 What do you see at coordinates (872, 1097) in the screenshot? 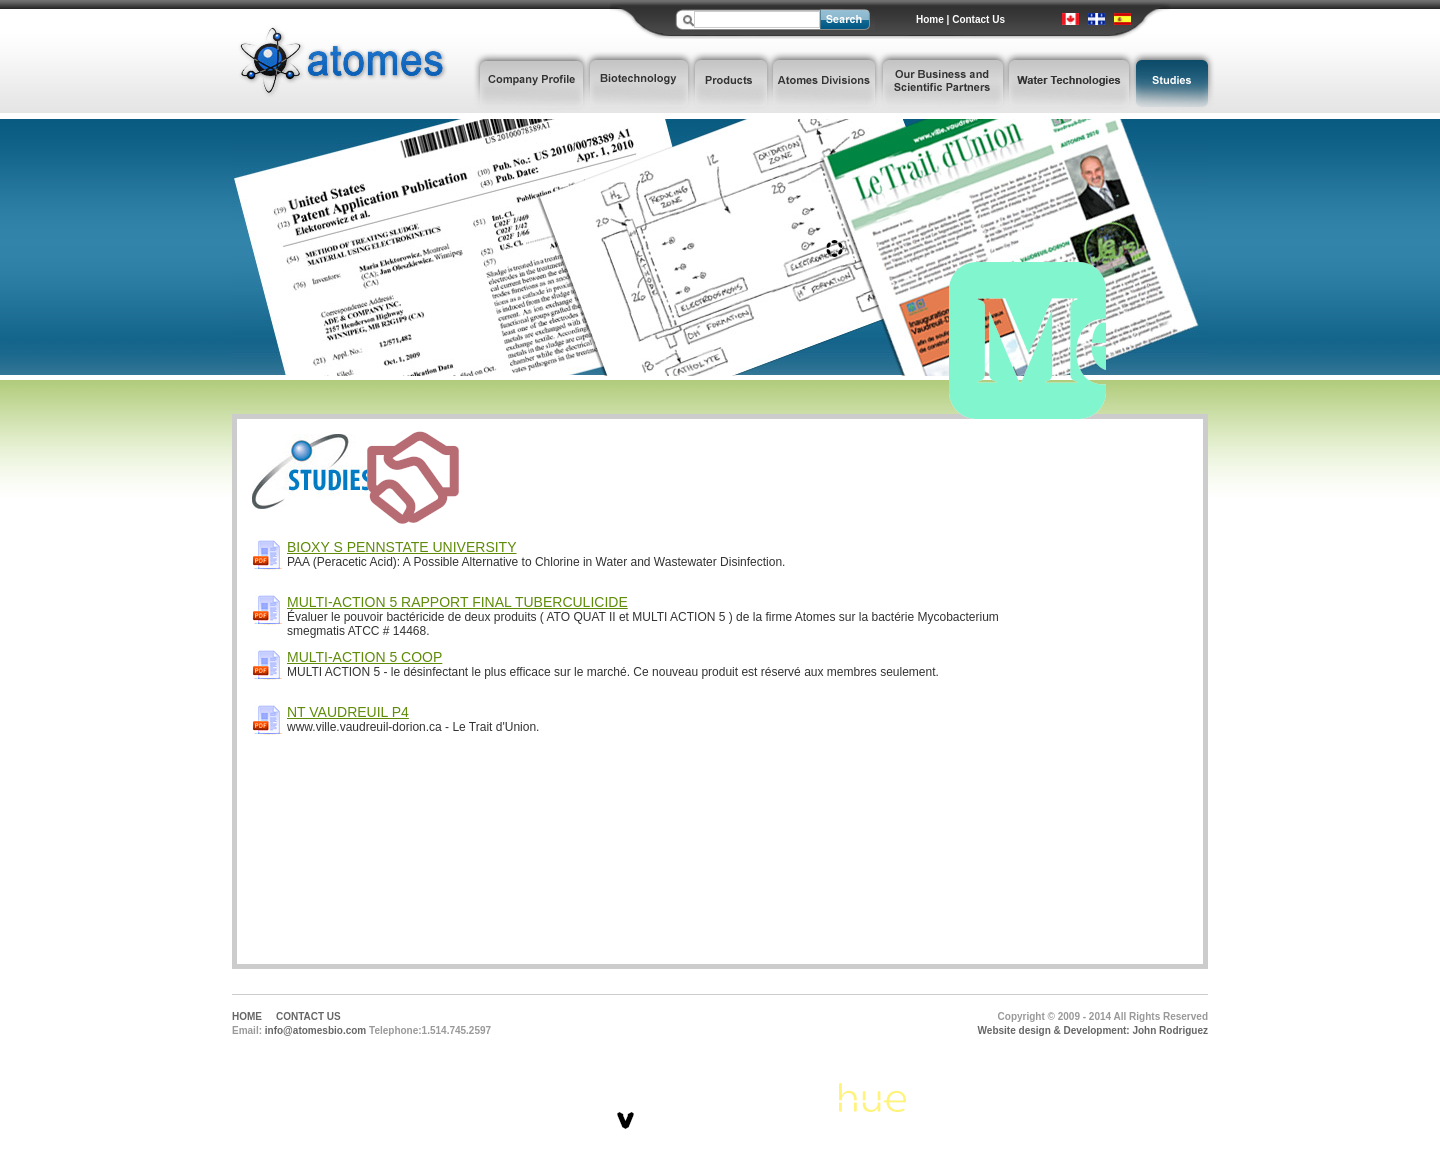
I see `open Philips Hue smart lighting app` at bounding box center [872, 1097].